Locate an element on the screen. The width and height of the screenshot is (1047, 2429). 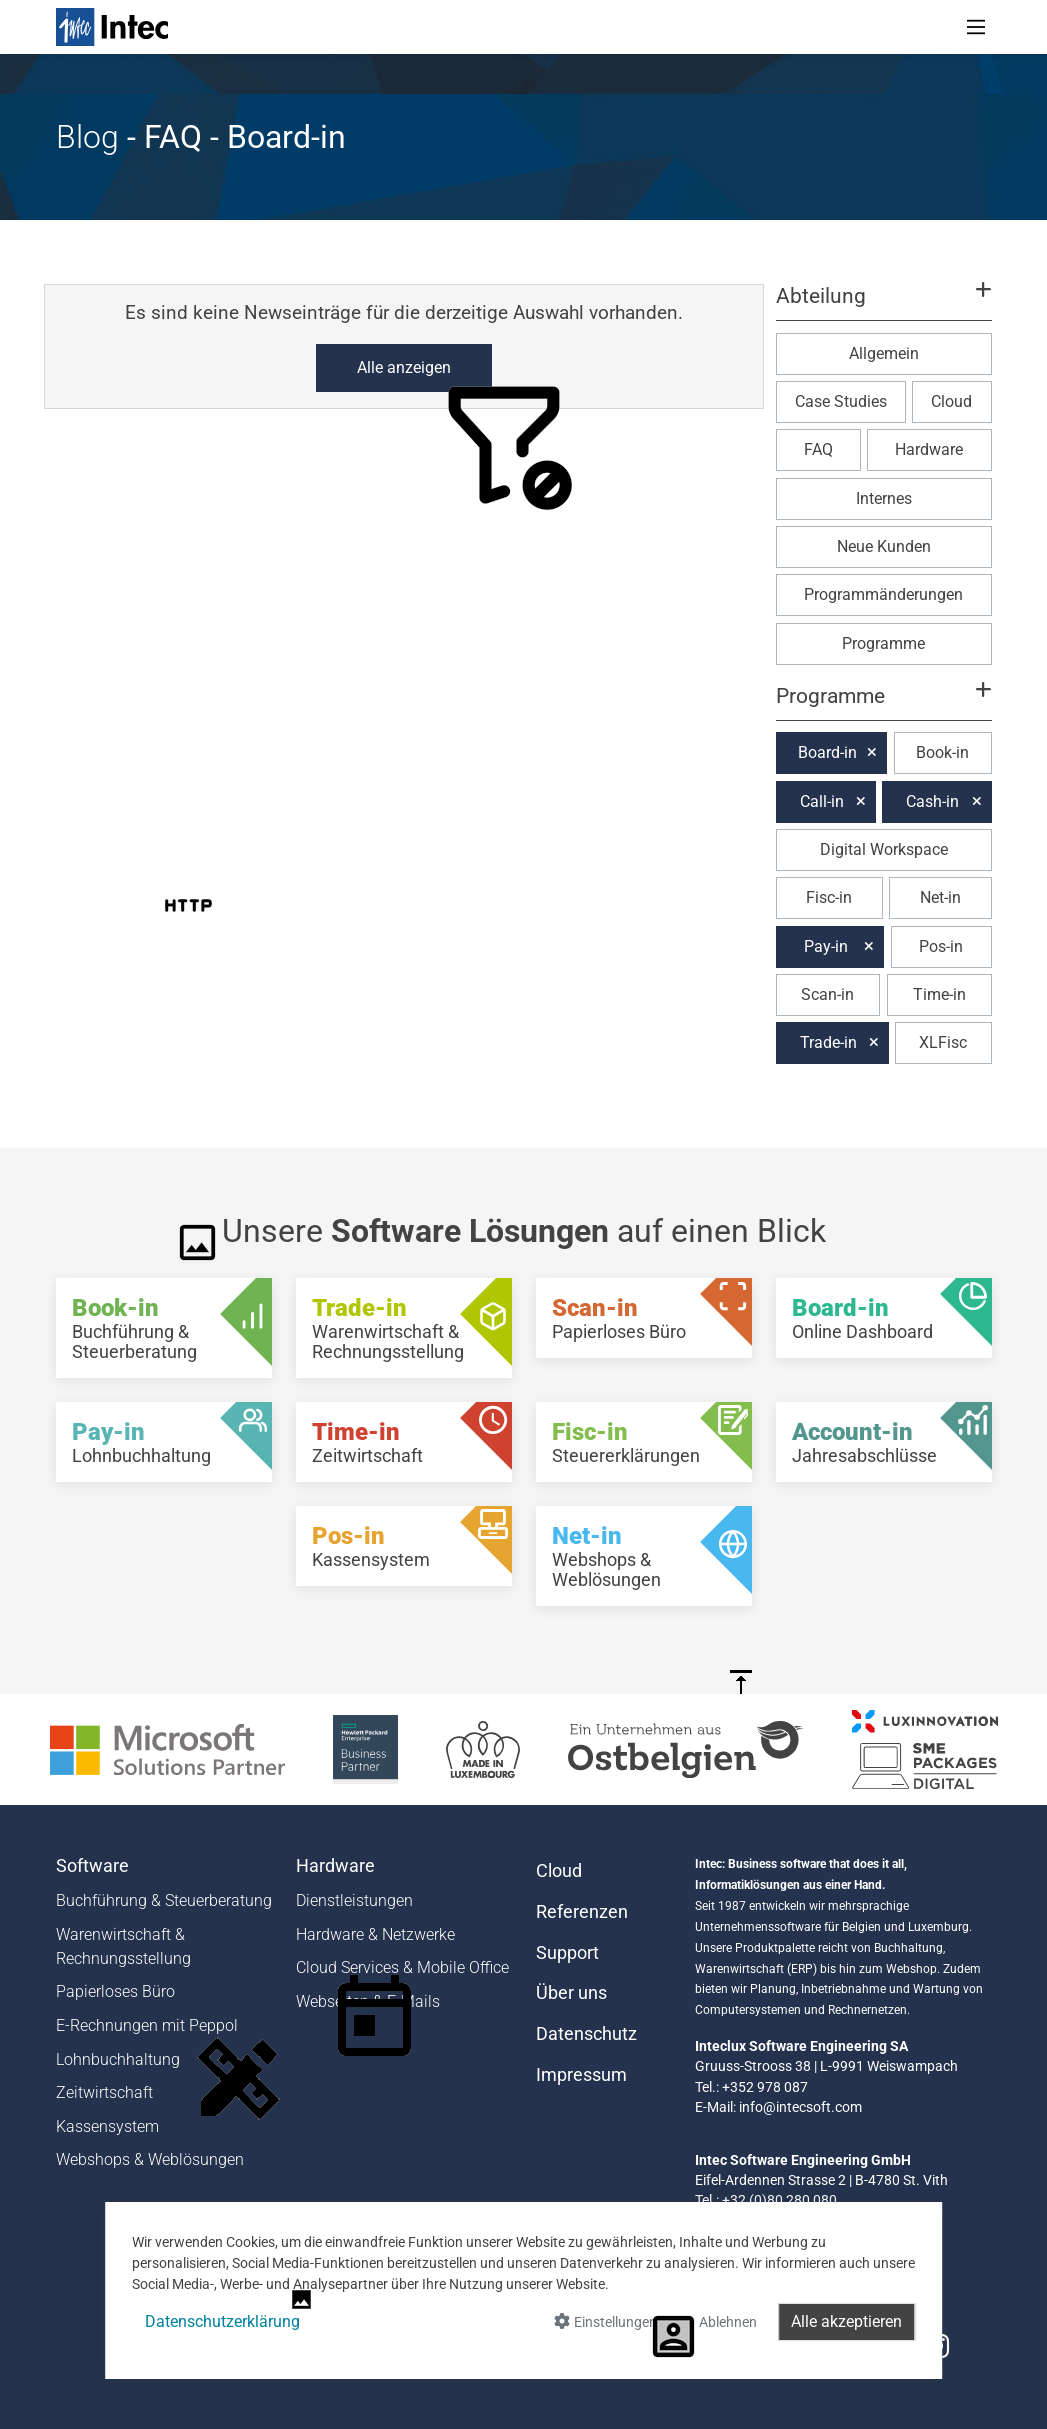
view photos or images is located at coordinates (197, 1242).